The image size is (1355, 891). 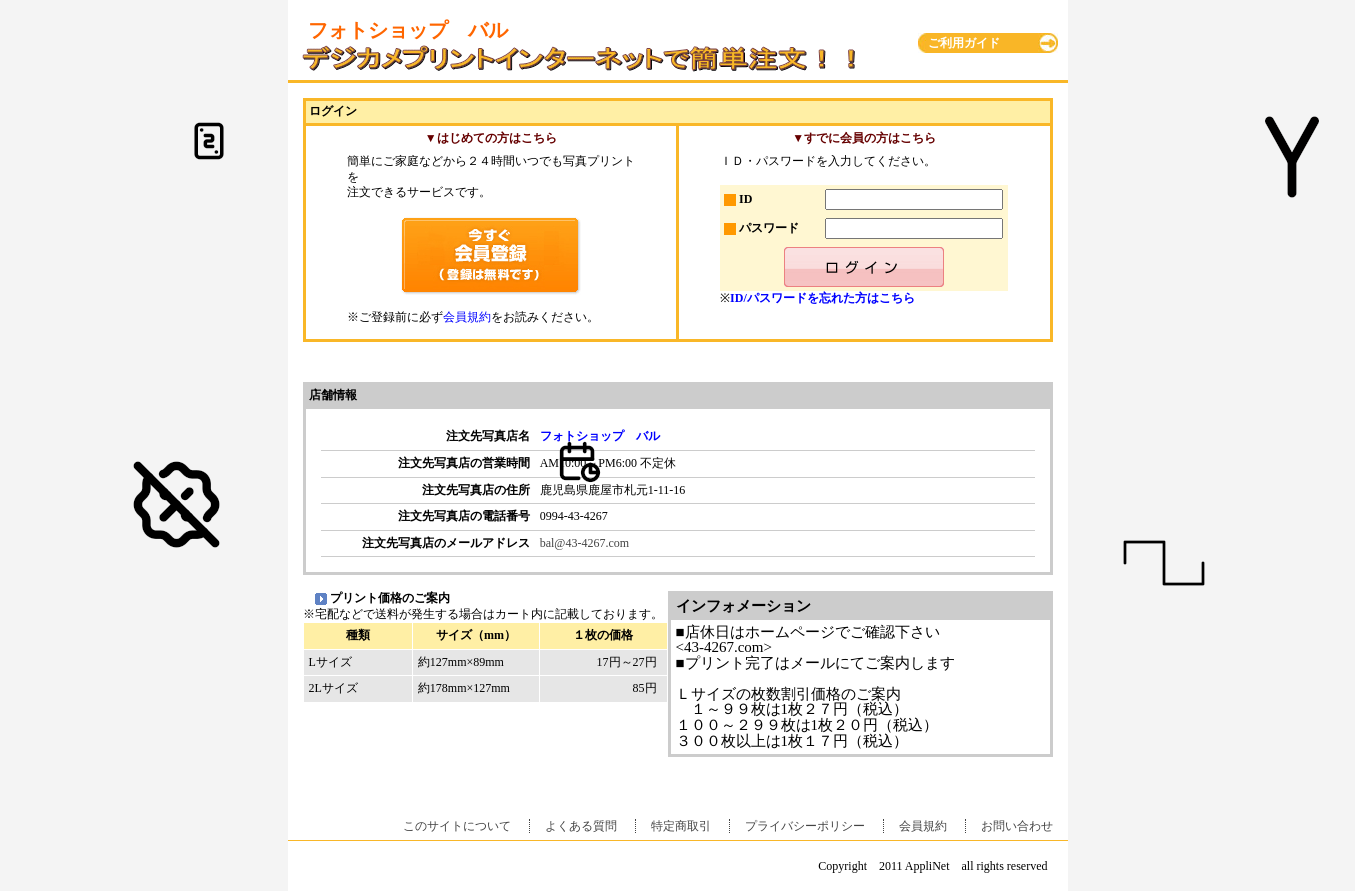 What do you see at coordinates (1164, 563) in the screenshot?
I see `toggle square wave audio signal` at bounding box center [1164, 563].